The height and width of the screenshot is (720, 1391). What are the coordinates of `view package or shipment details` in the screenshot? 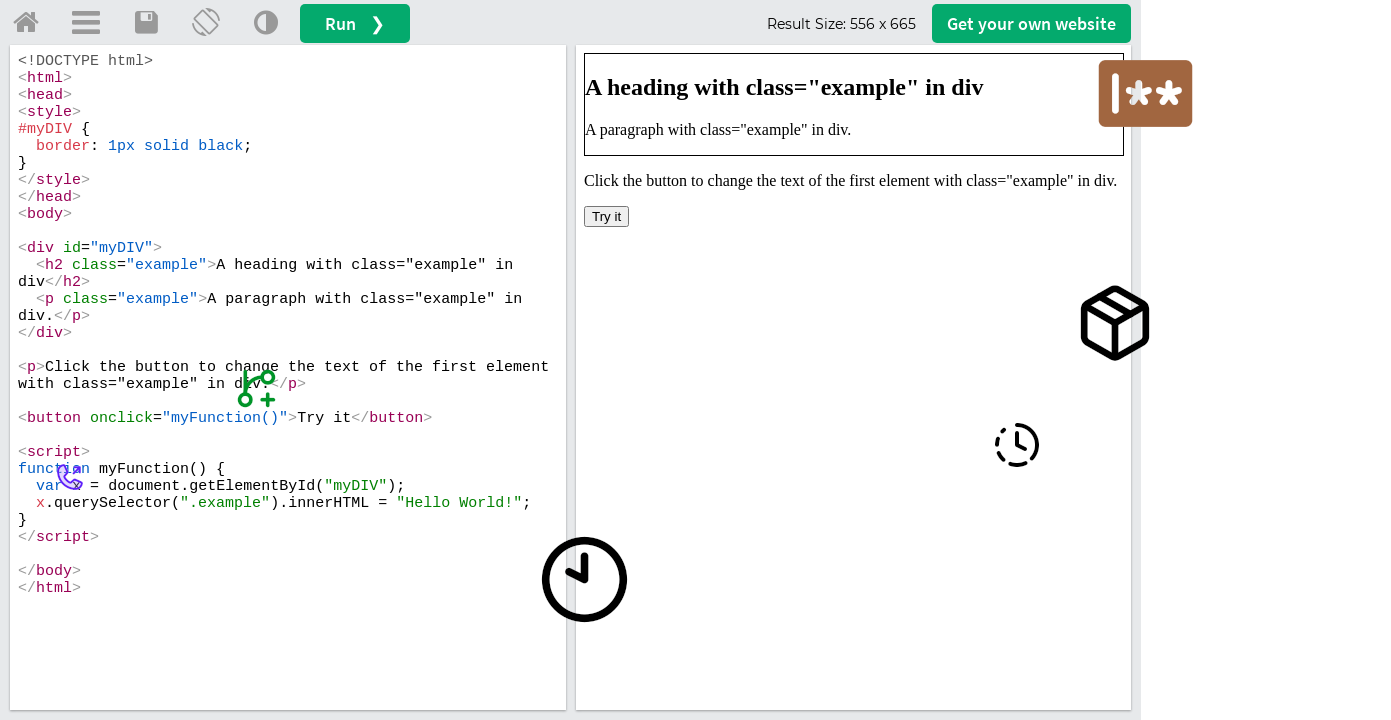 It's located at (1115, 323).